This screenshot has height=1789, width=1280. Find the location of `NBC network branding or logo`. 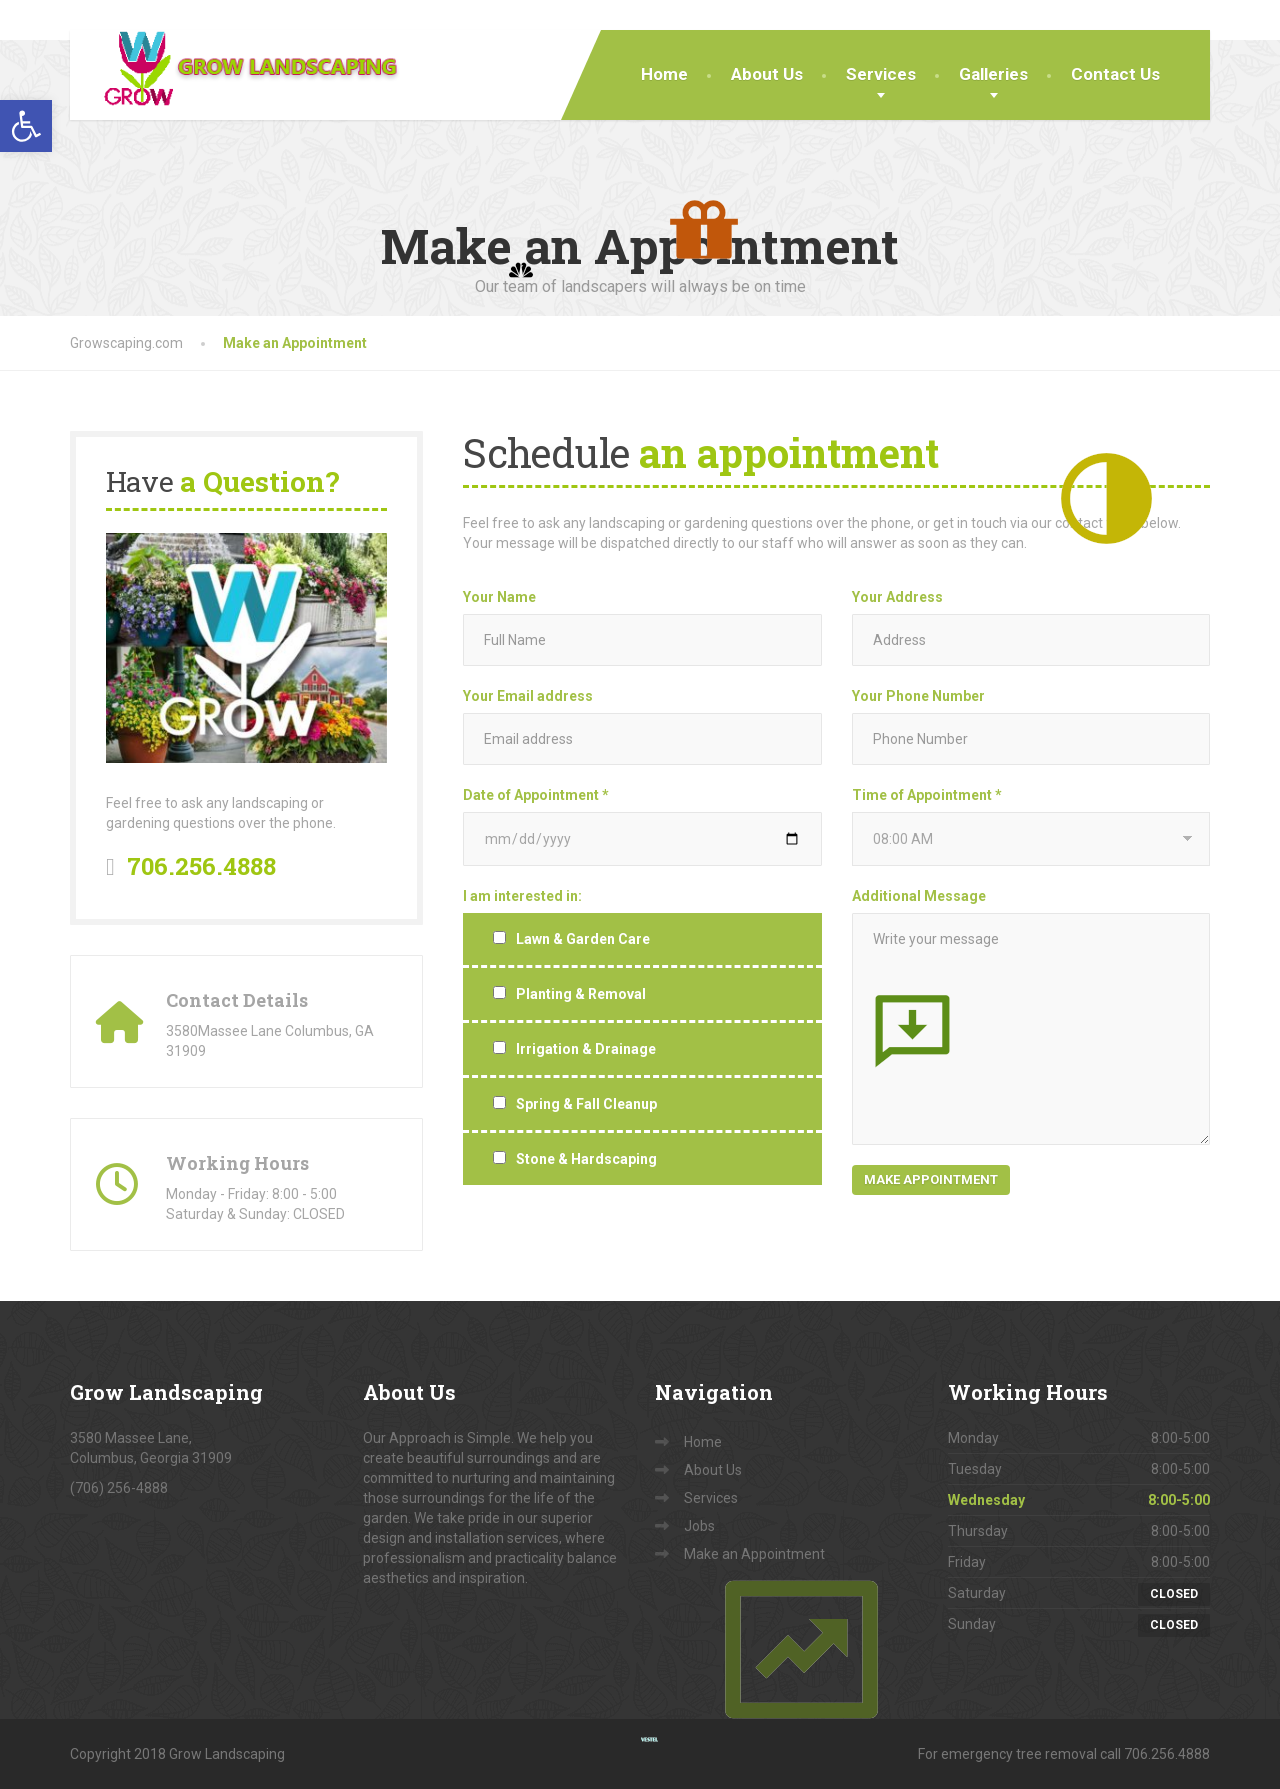

NBC network branding or logo is located at coordinates (521, 270).